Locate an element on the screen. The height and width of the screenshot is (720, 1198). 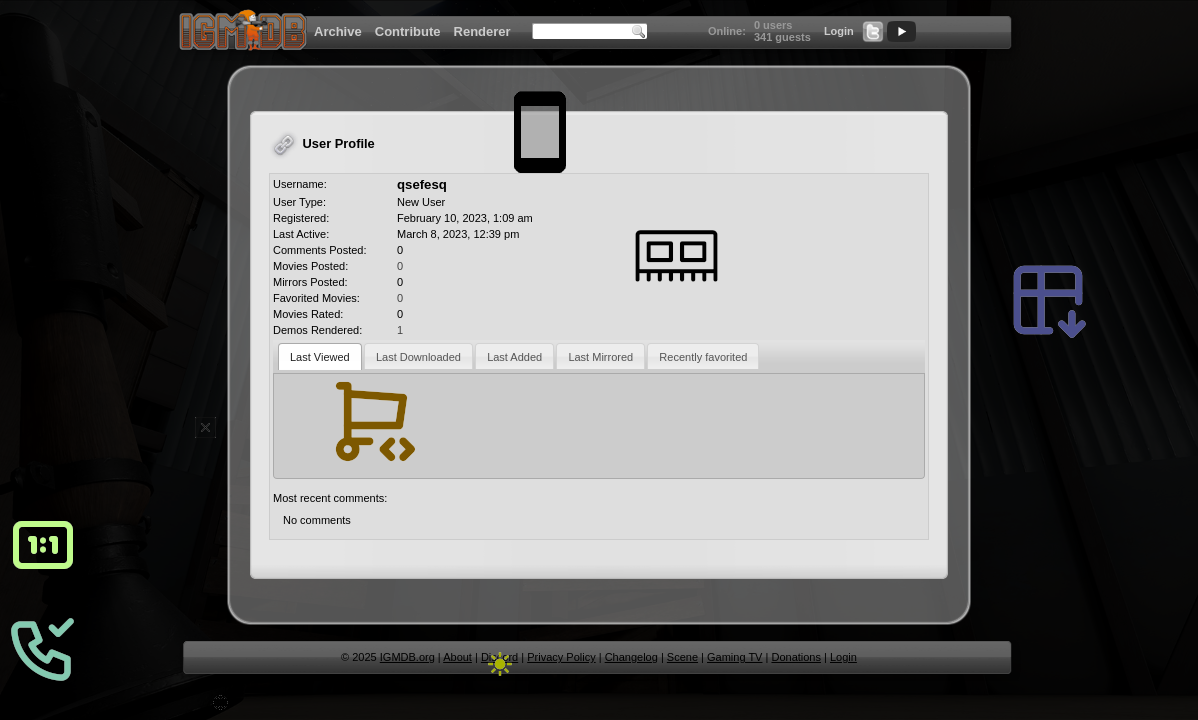
indicates a one-to-one relationship in database or data modeling is located at coordinates (43, 545).